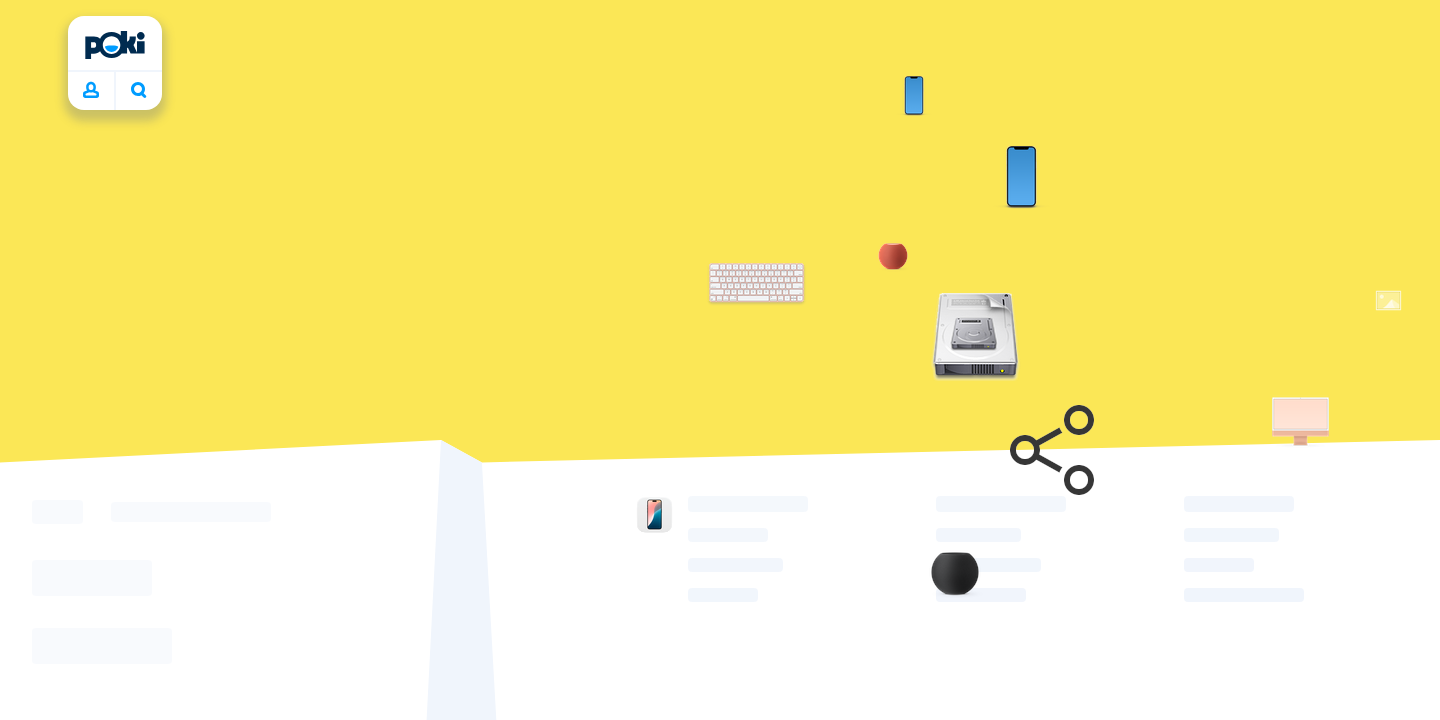 The height and width of the screenshot is (720, 1440). Describe the element at coordinates (914, 96) in the screenshot. I see `iPhone 16e device icon` at that location.